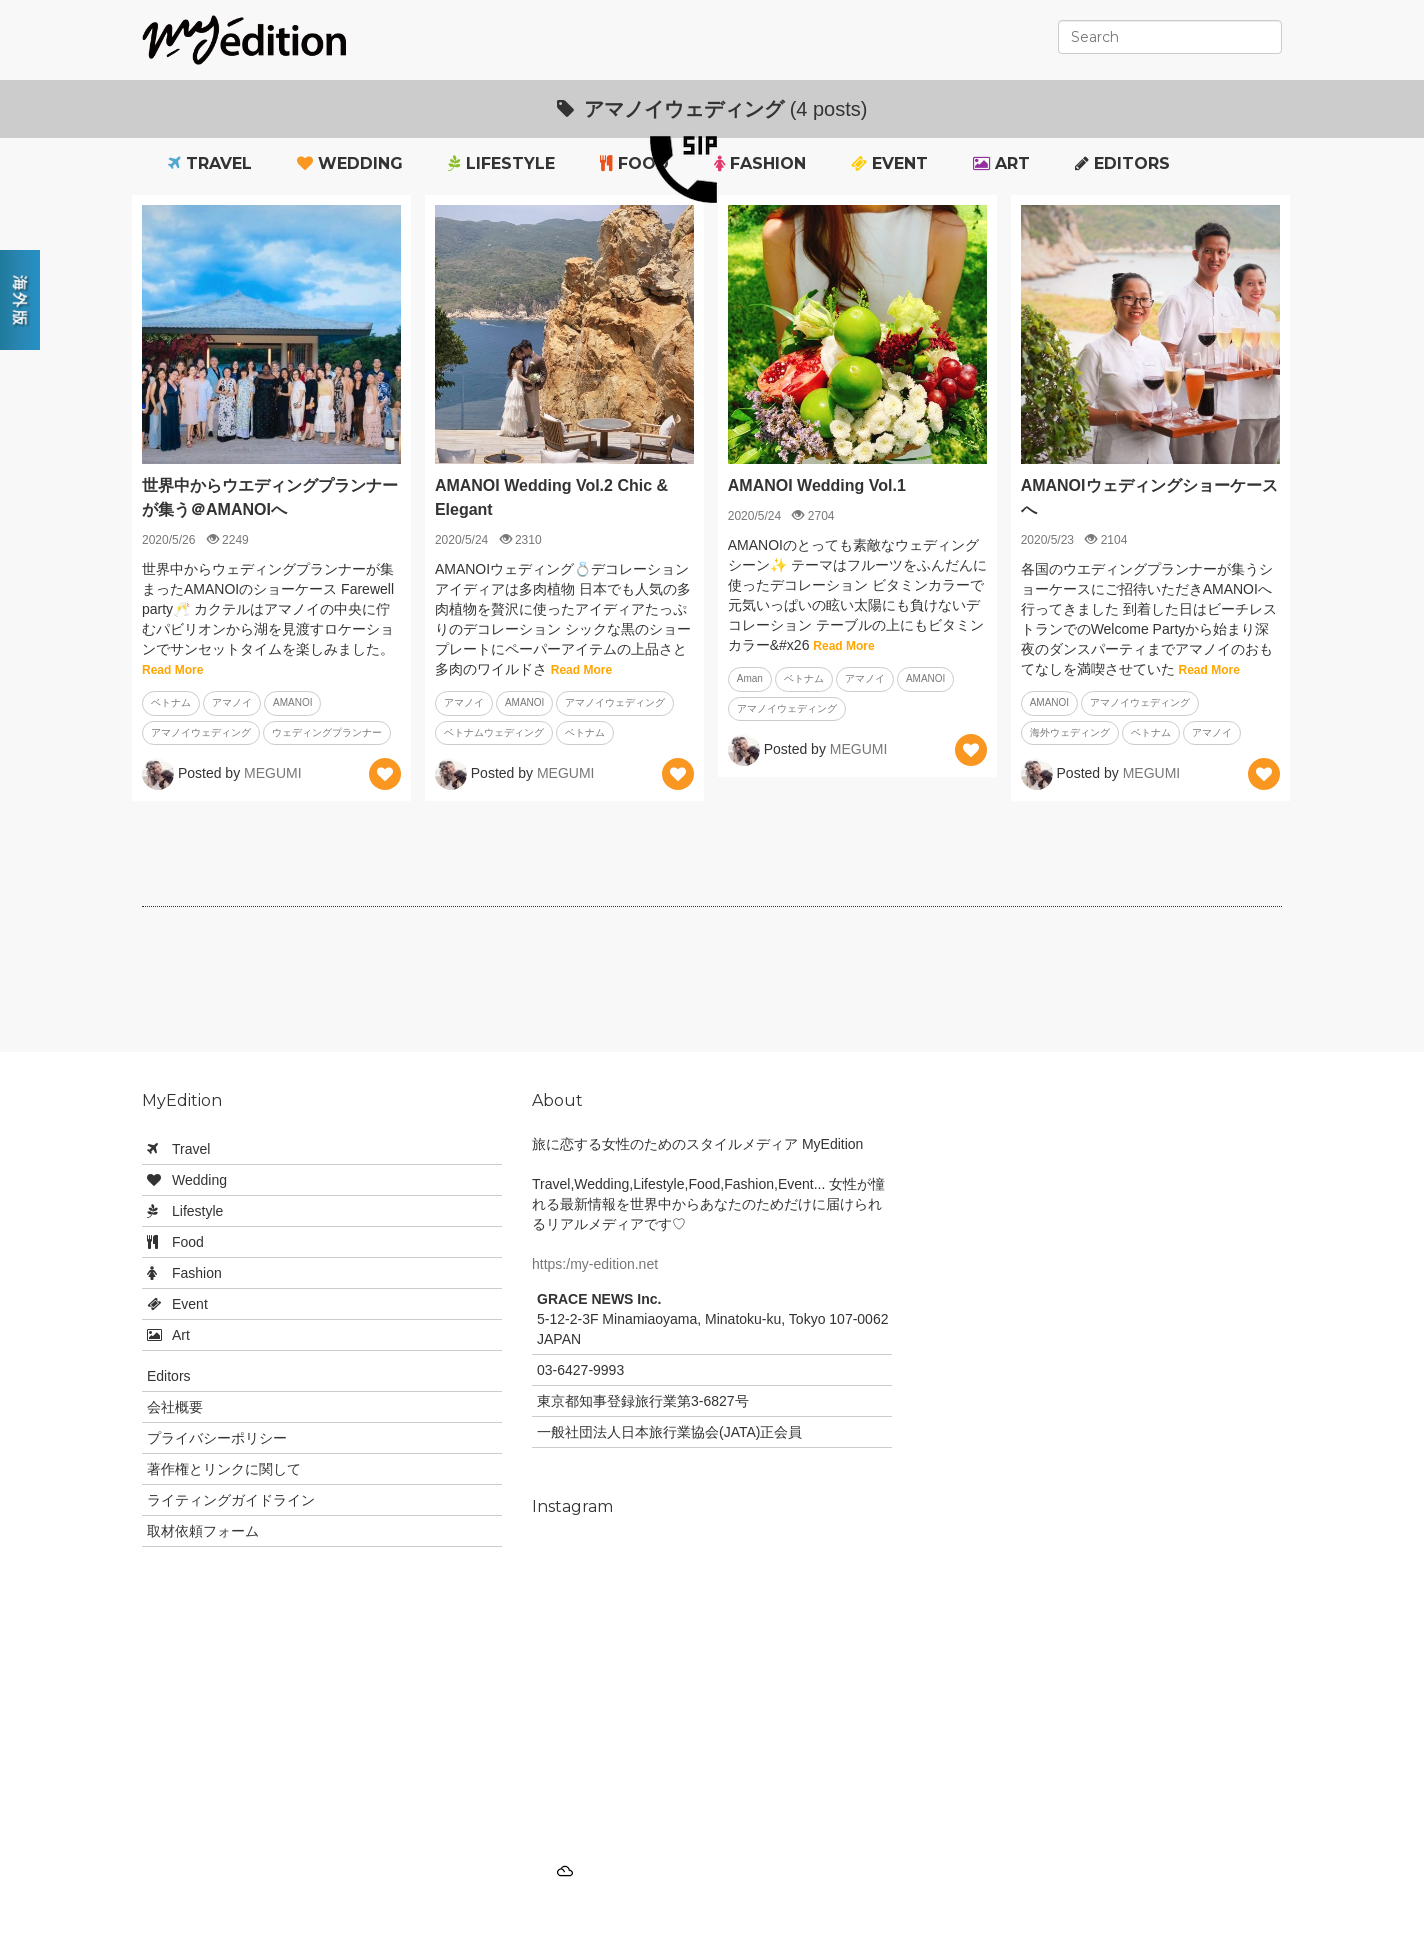 This screenshot has height=1937, width=1424. I want to click on make a SIP (internet-based) phone call, so click(683, 169).